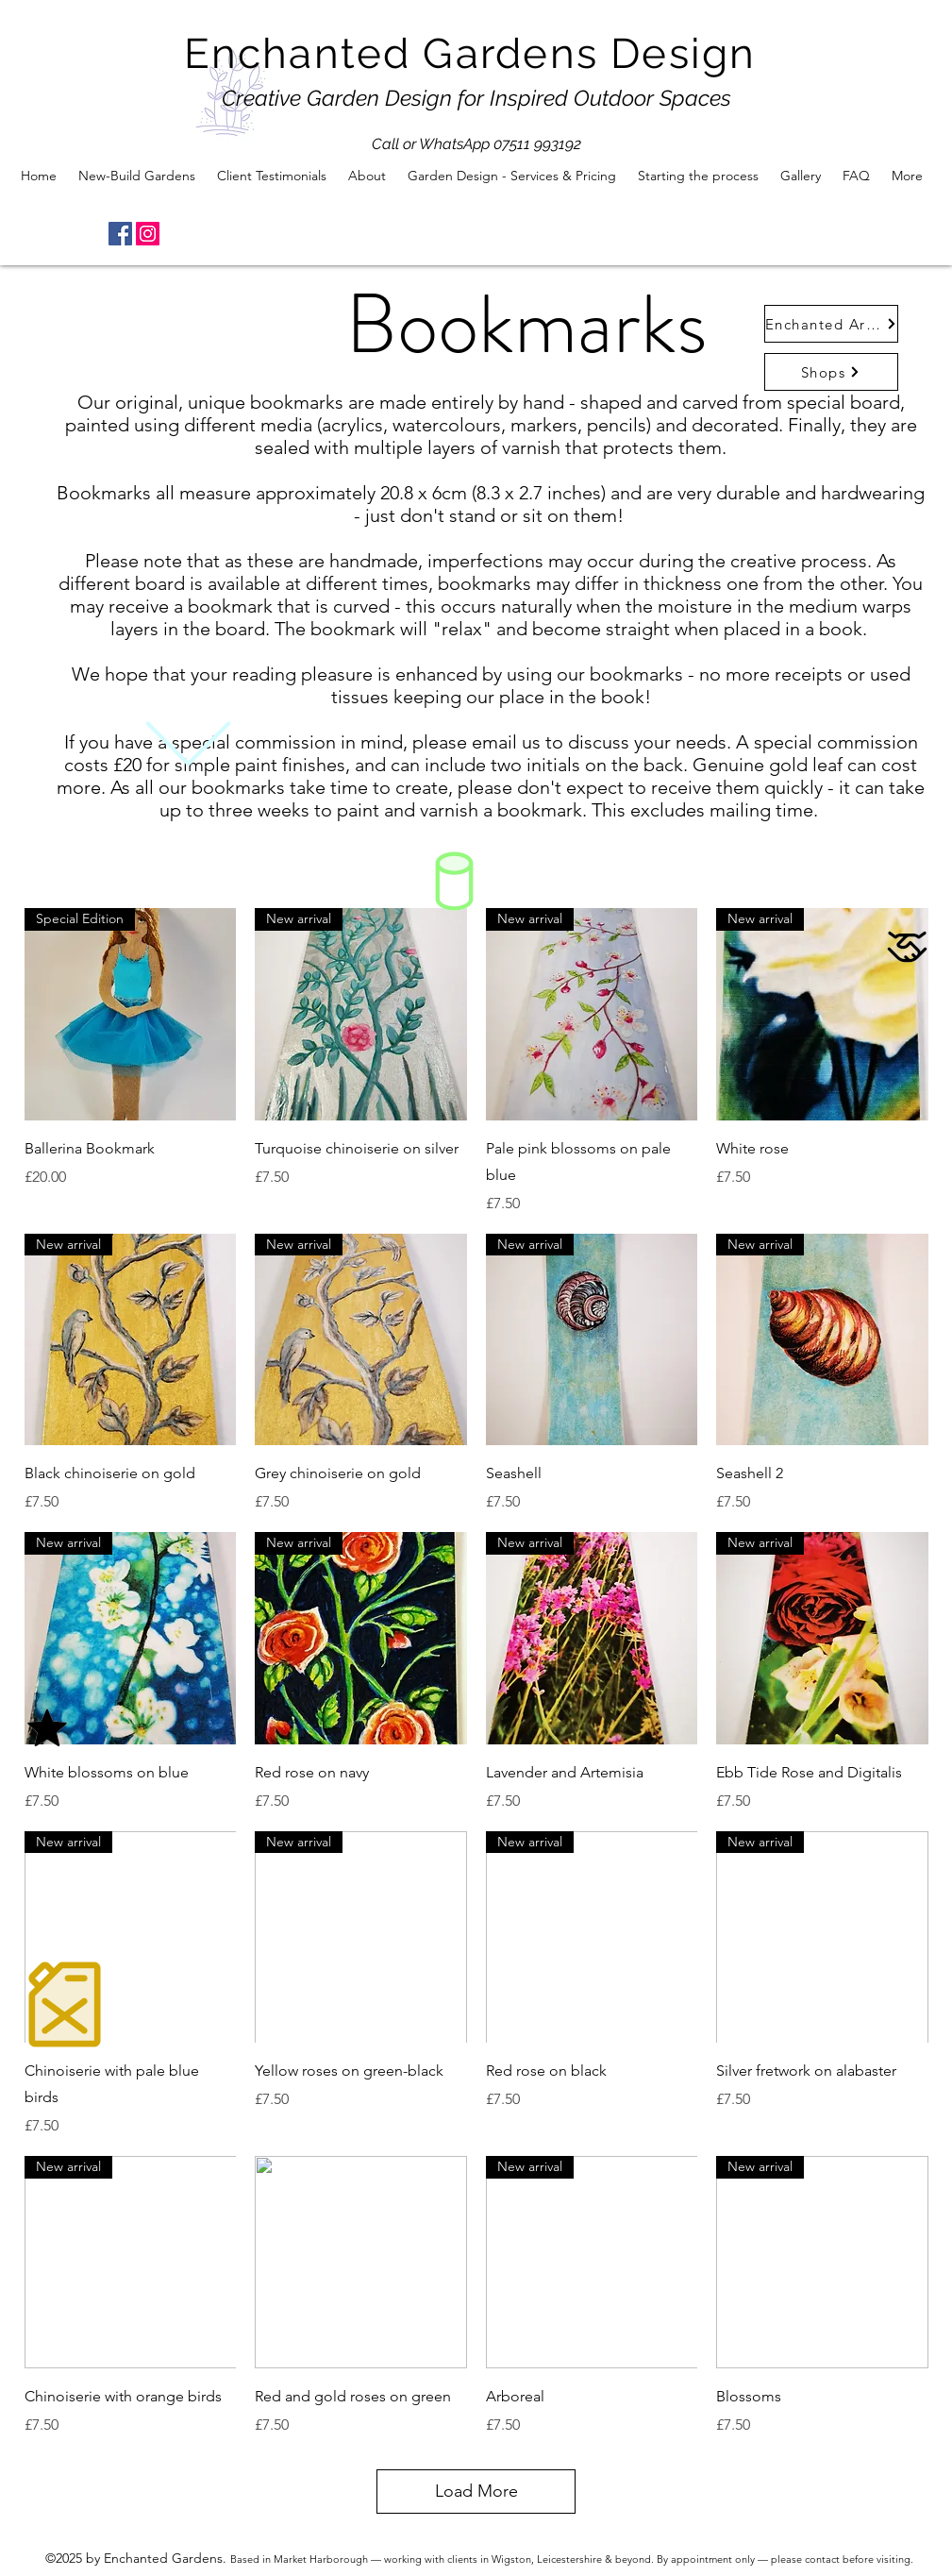  Describe the element at coordinates (64, 2004) in the screenshot. I see `indicates fuel or gas-related settings` at that location.